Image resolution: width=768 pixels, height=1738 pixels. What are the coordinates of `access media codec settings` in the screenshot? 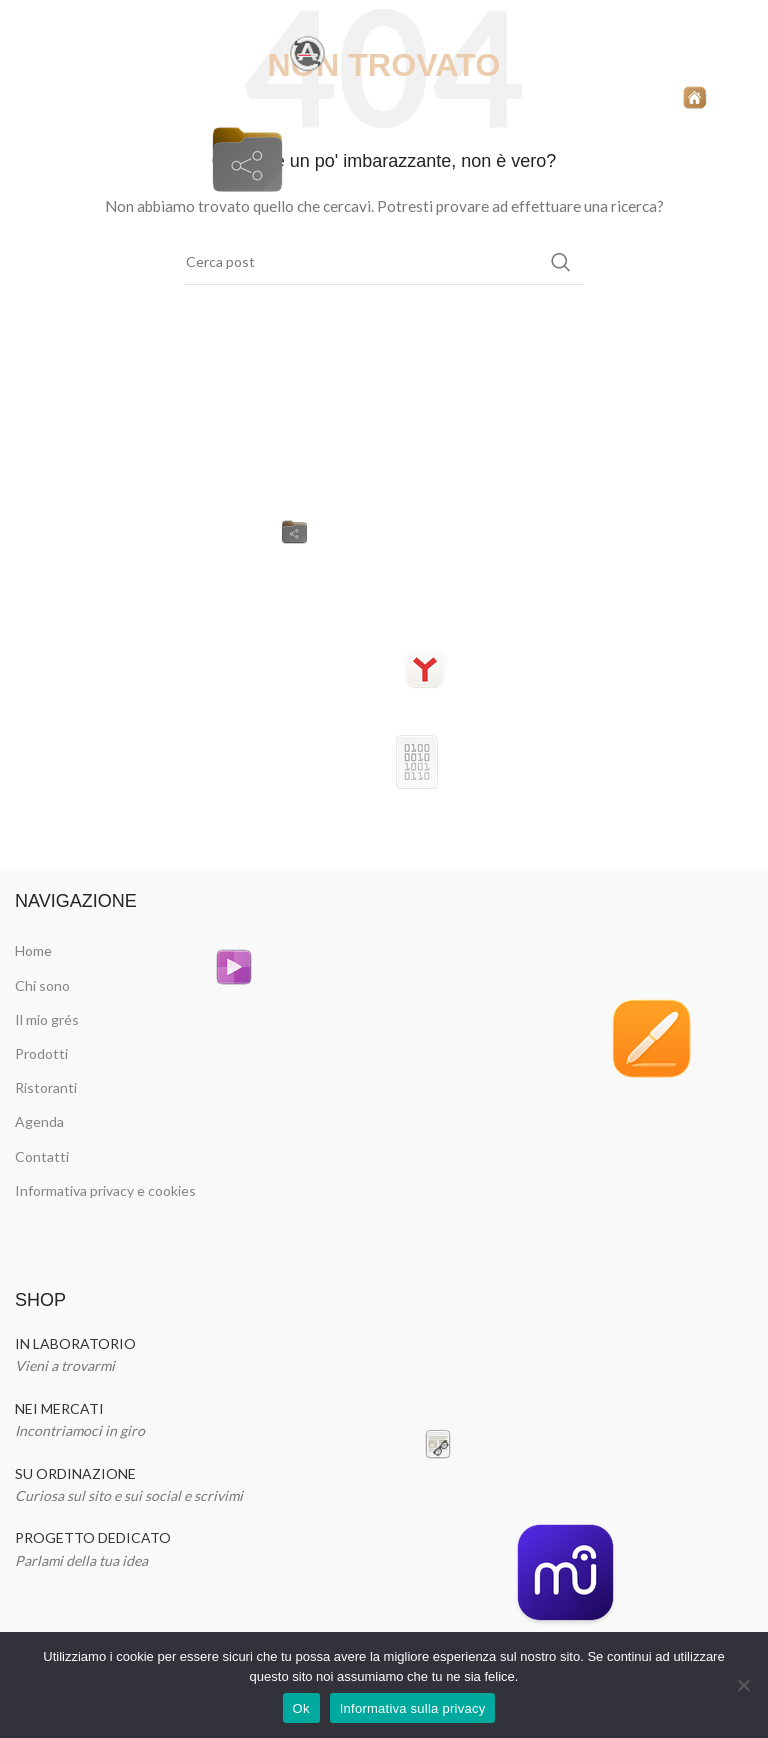 It's located at (234, 967).